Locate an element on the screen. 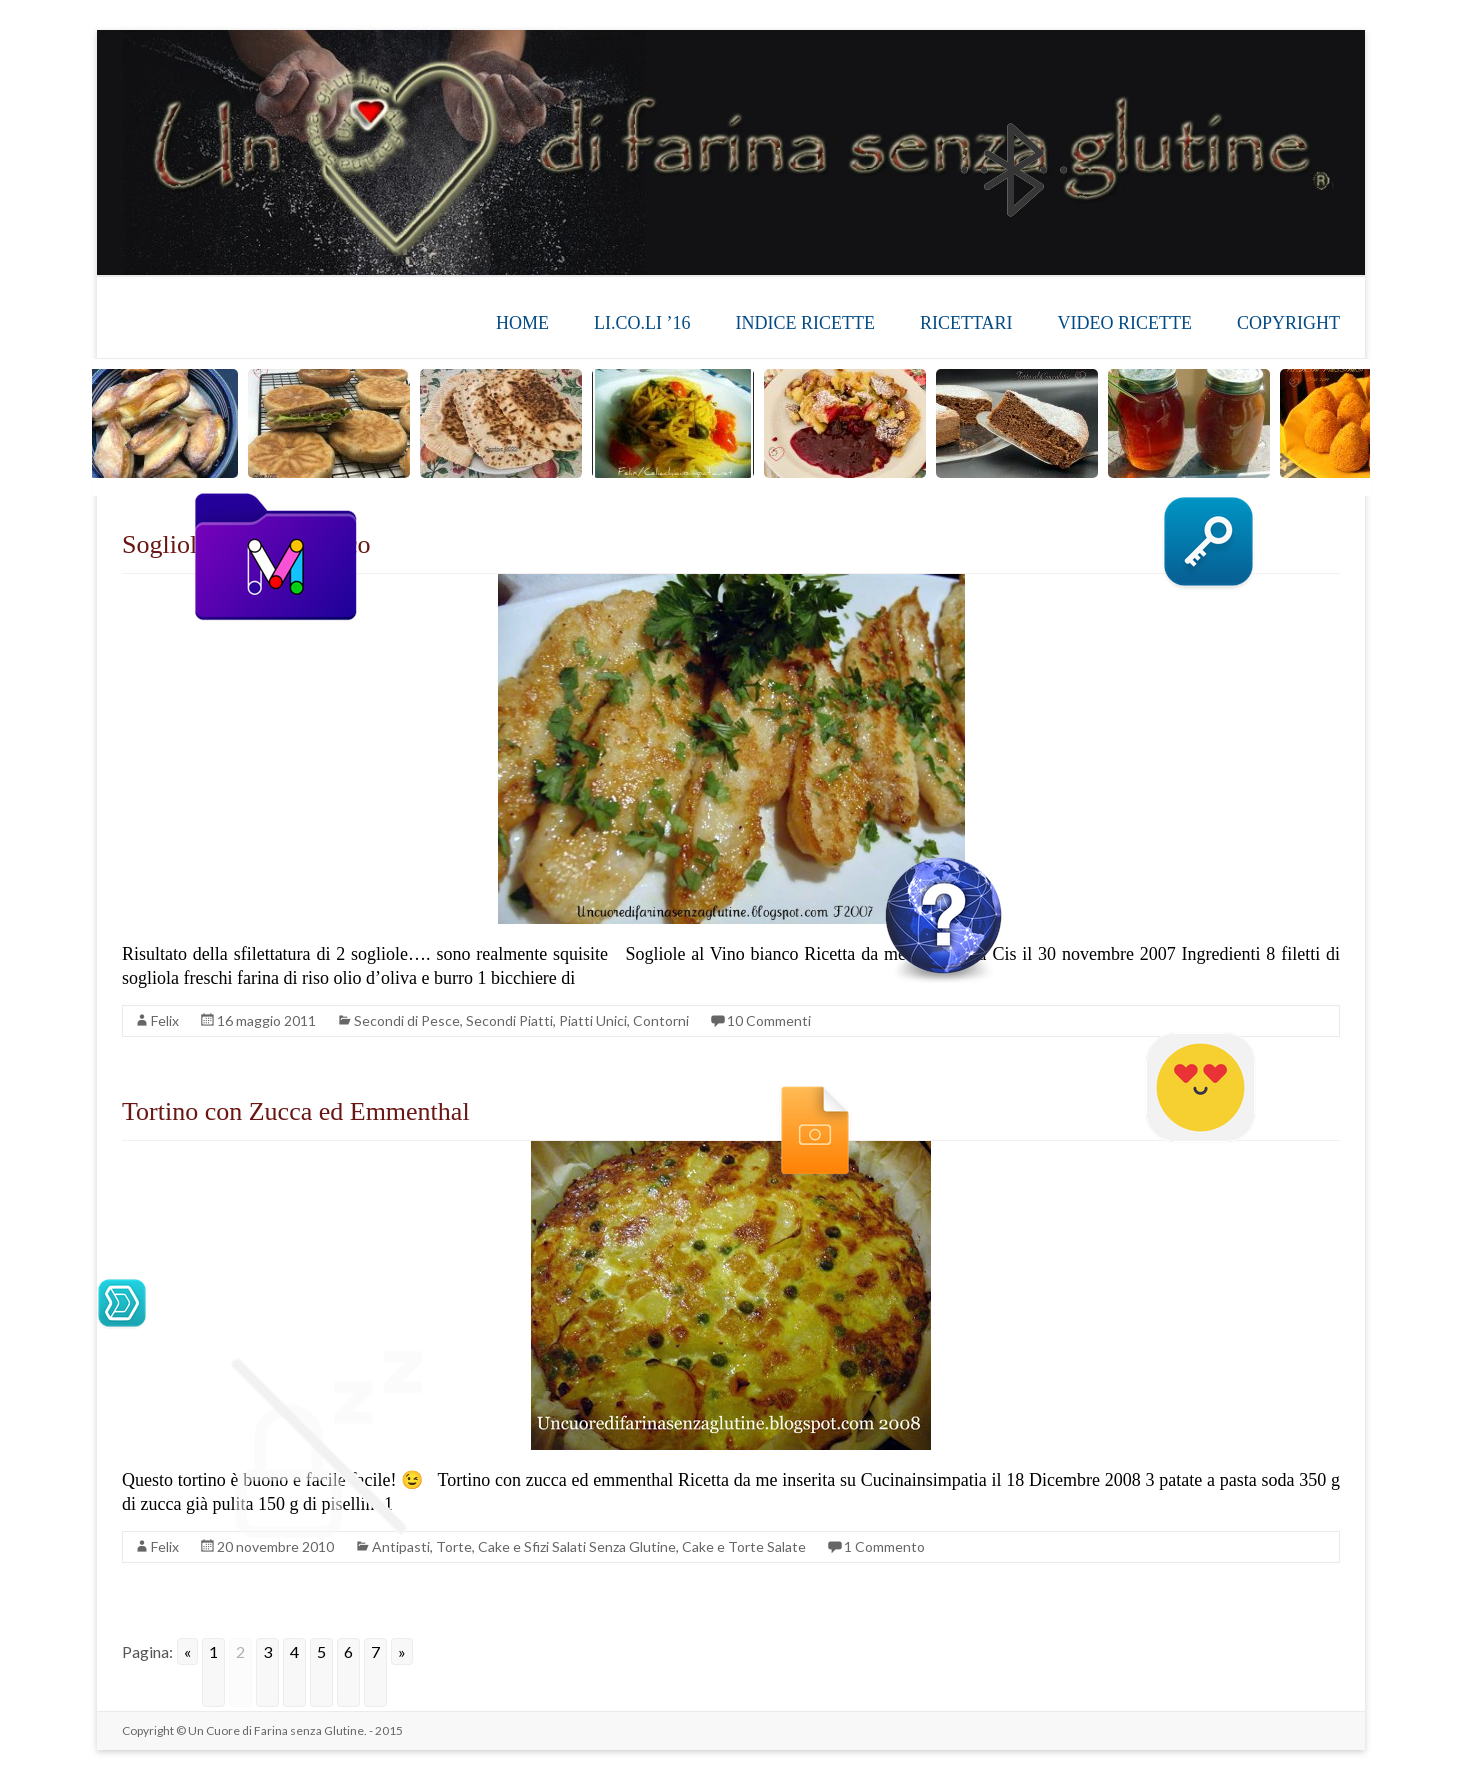  connect to a network or server is located at coordinates (943, 915).